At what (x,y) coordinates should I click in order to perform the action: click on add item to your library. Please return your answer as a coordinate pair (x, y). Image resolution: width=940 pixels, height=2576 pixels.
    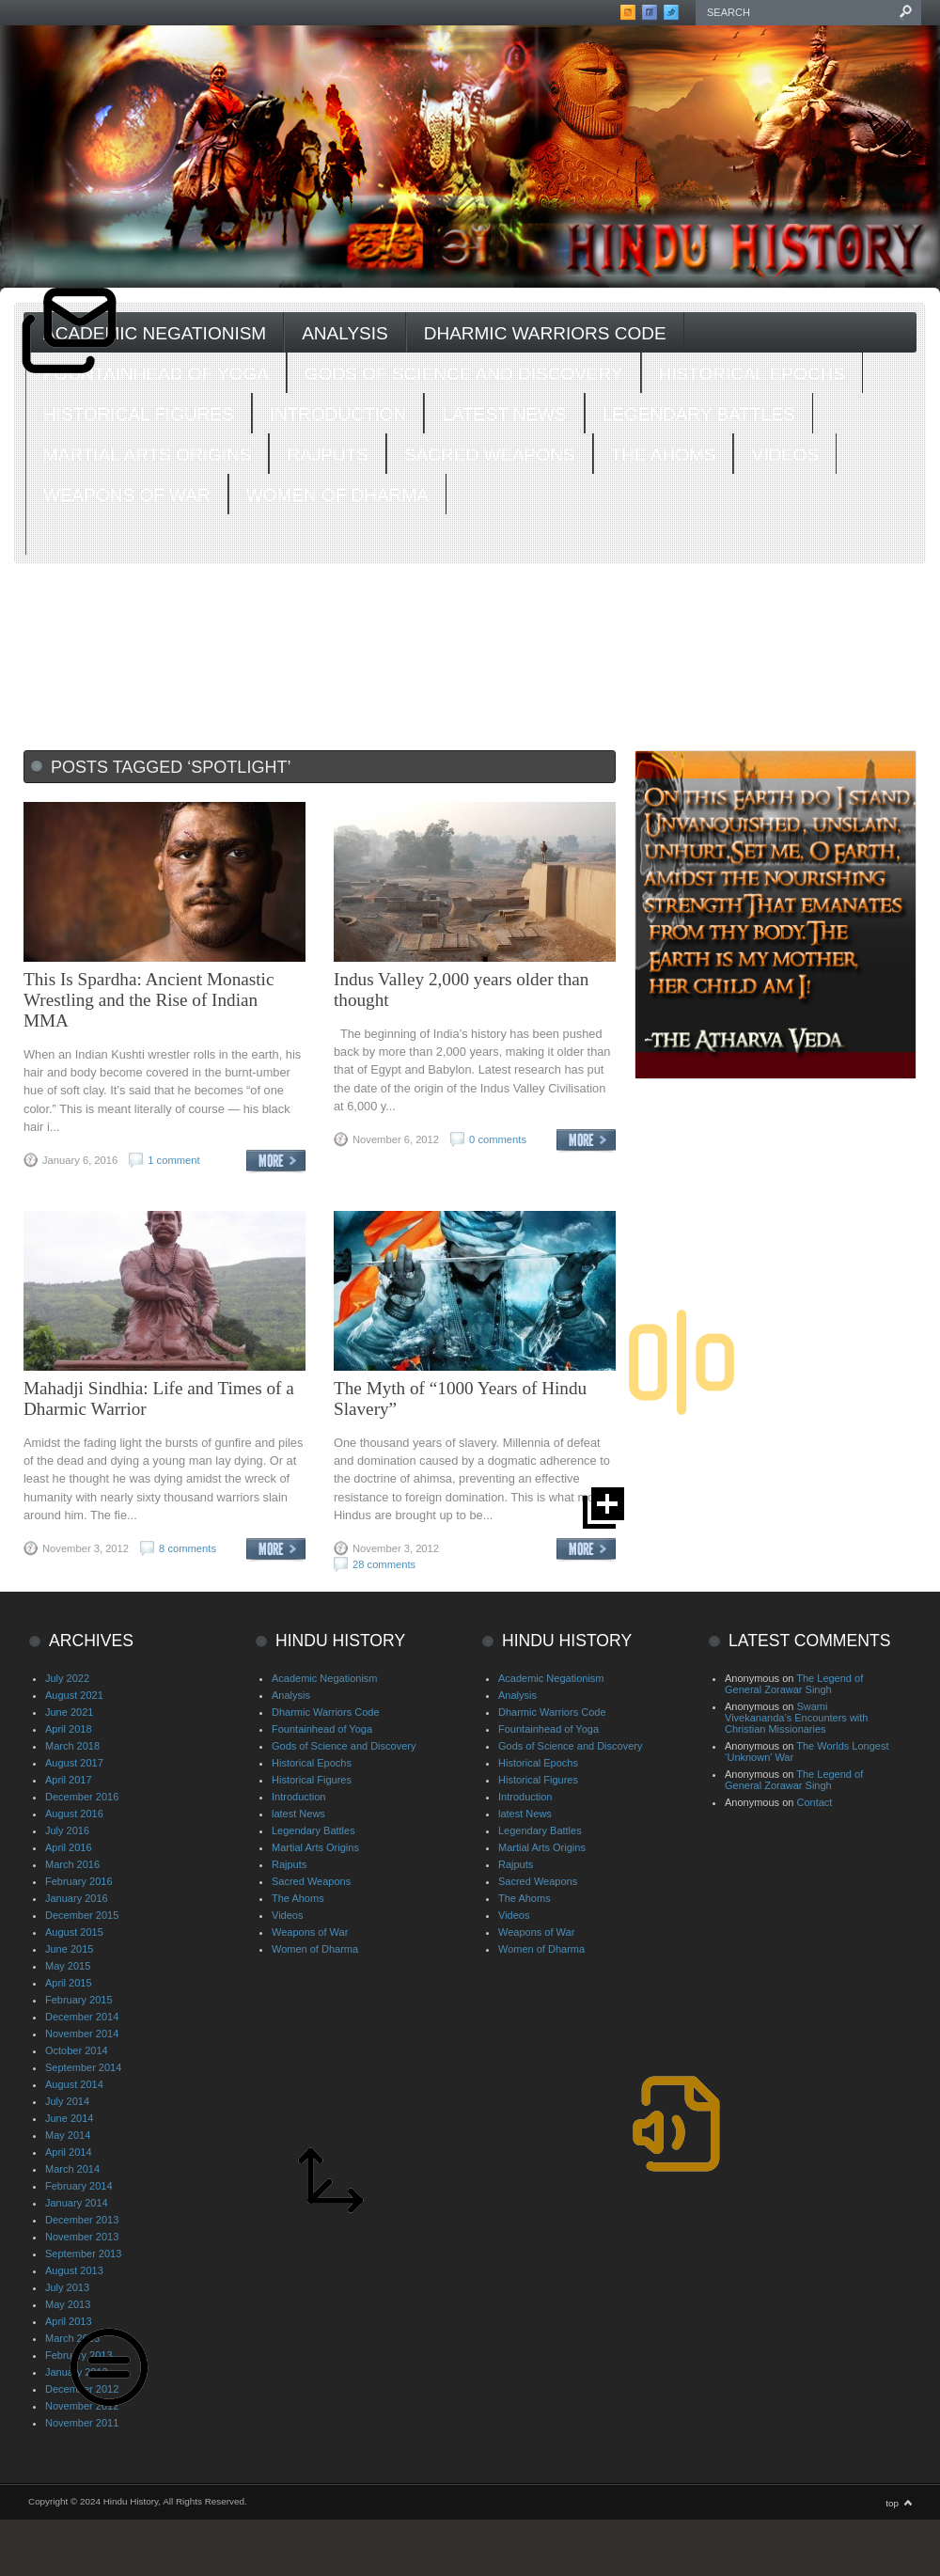
    Looking at the image, I should click on (603, 1508).